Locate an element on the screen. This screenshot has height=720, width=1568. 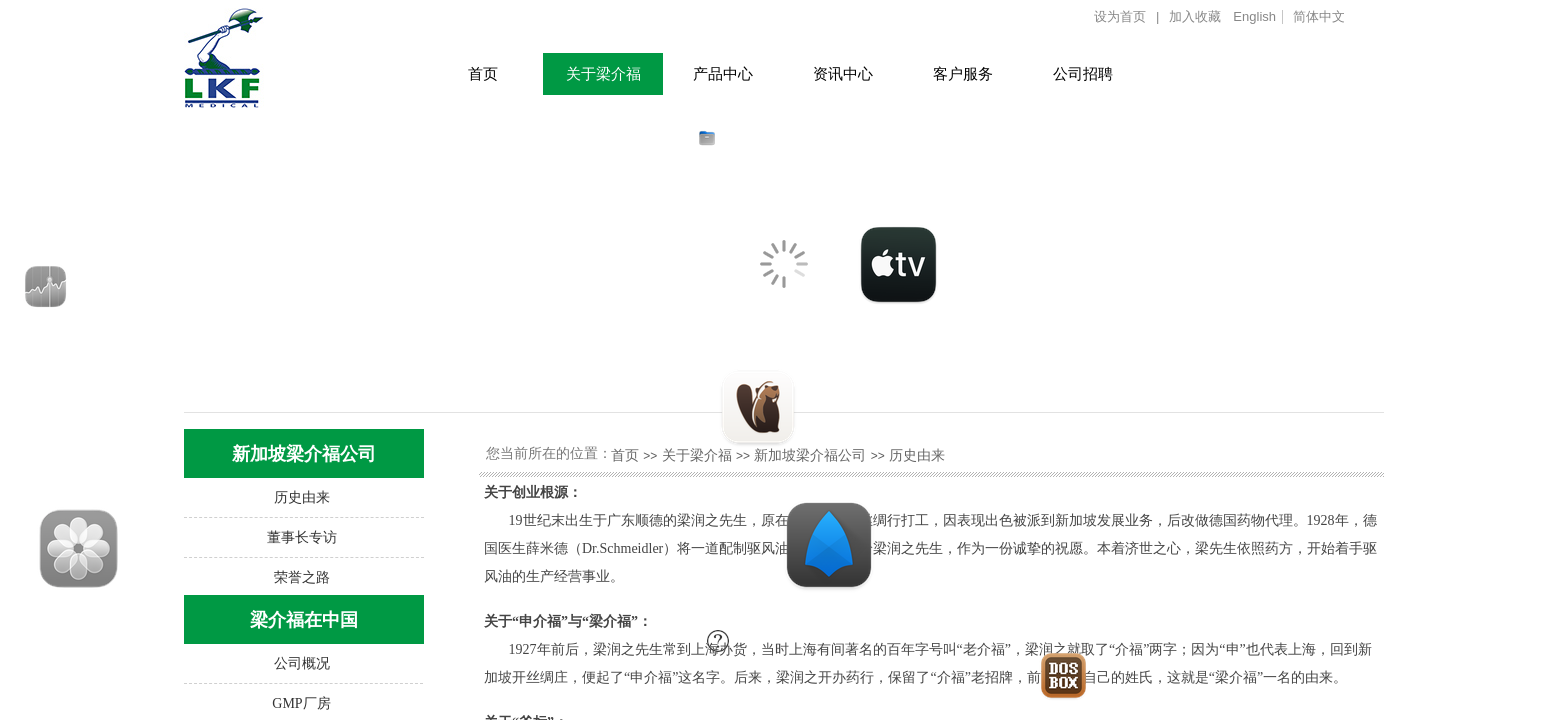
open the file manager application is located at coordinates (707, 138).